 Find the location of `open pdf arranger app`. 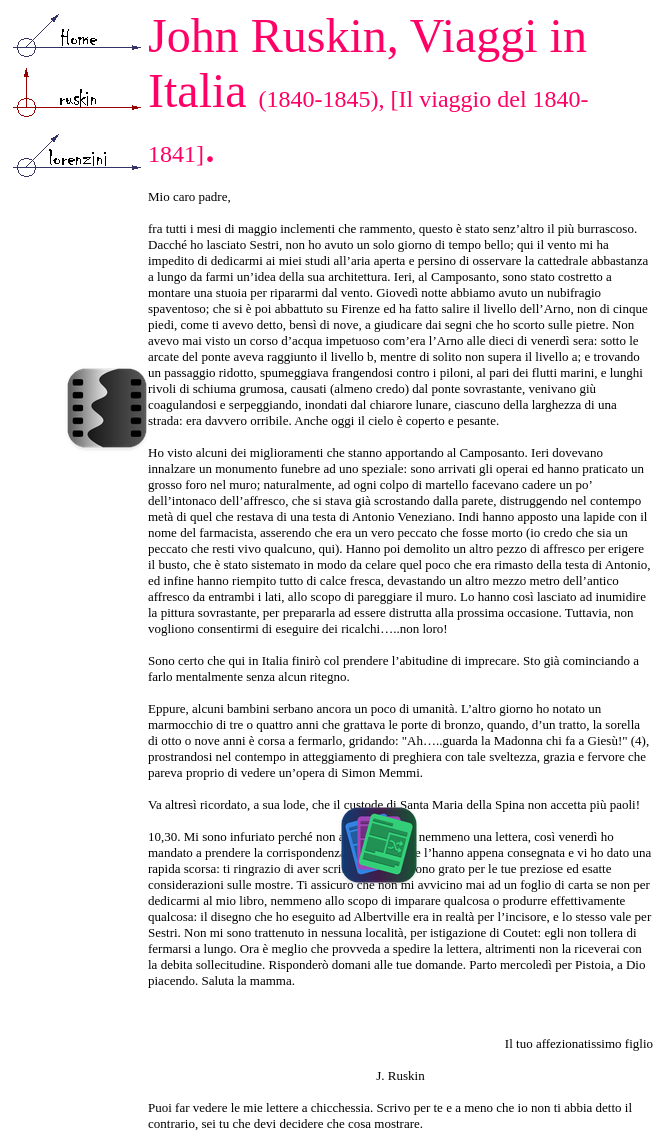

open pdf arranger app is located at coordinates (379, 845).